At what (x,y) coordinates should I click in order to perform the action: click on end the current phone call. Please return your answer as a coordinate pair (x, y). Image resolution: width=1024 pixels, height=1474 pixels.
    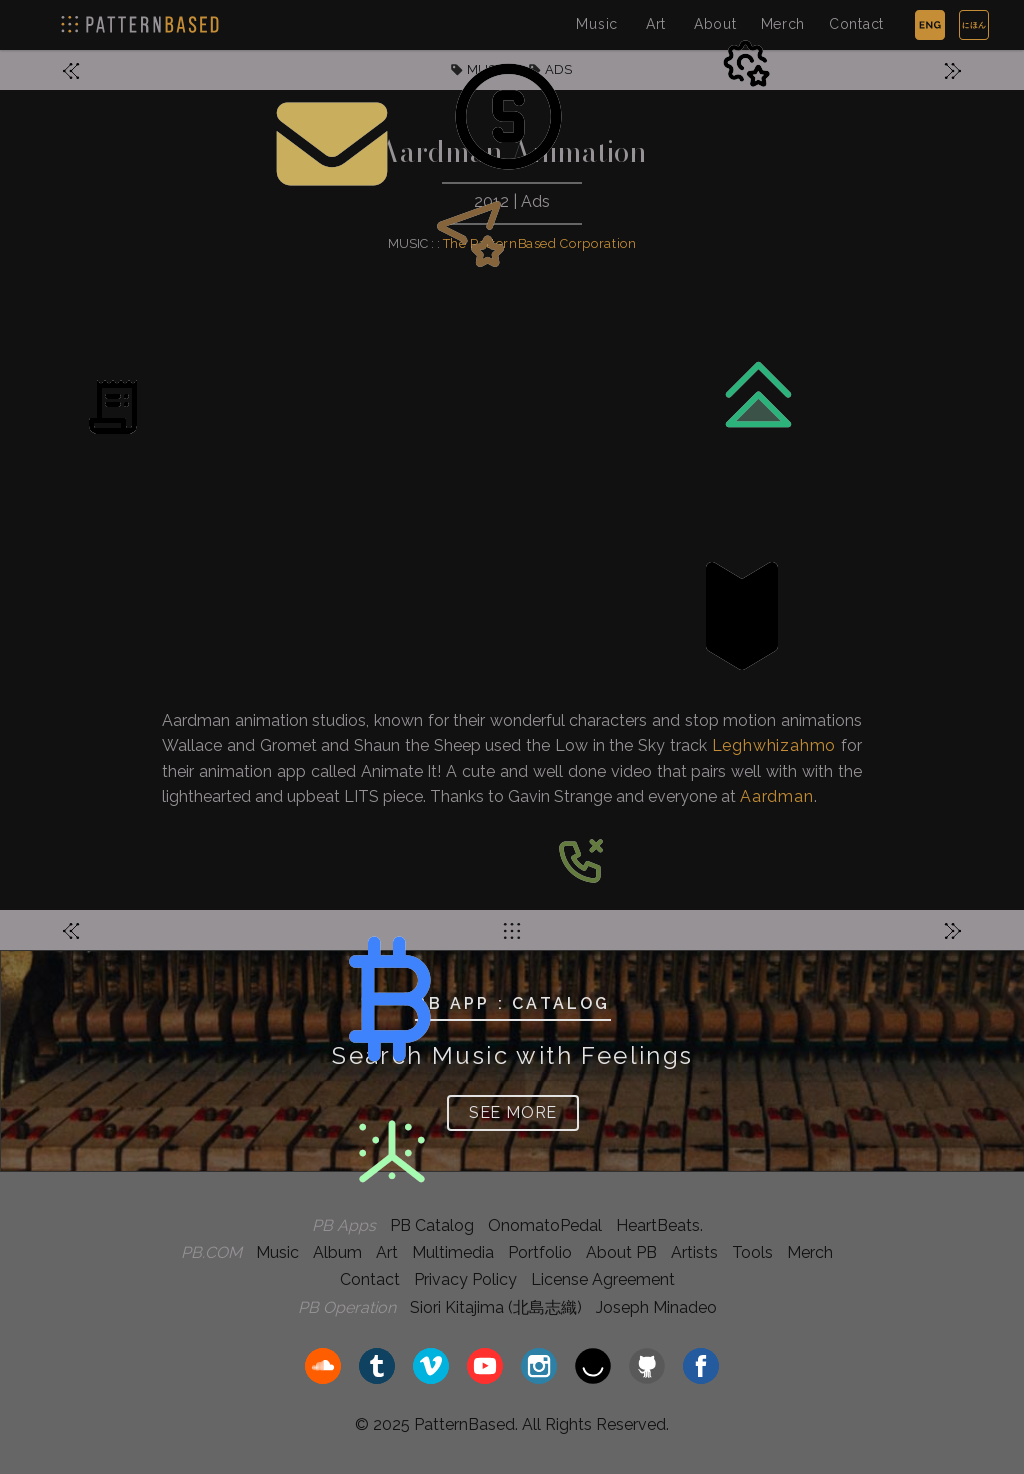
    Looking at the image, I should click on (581, 861).